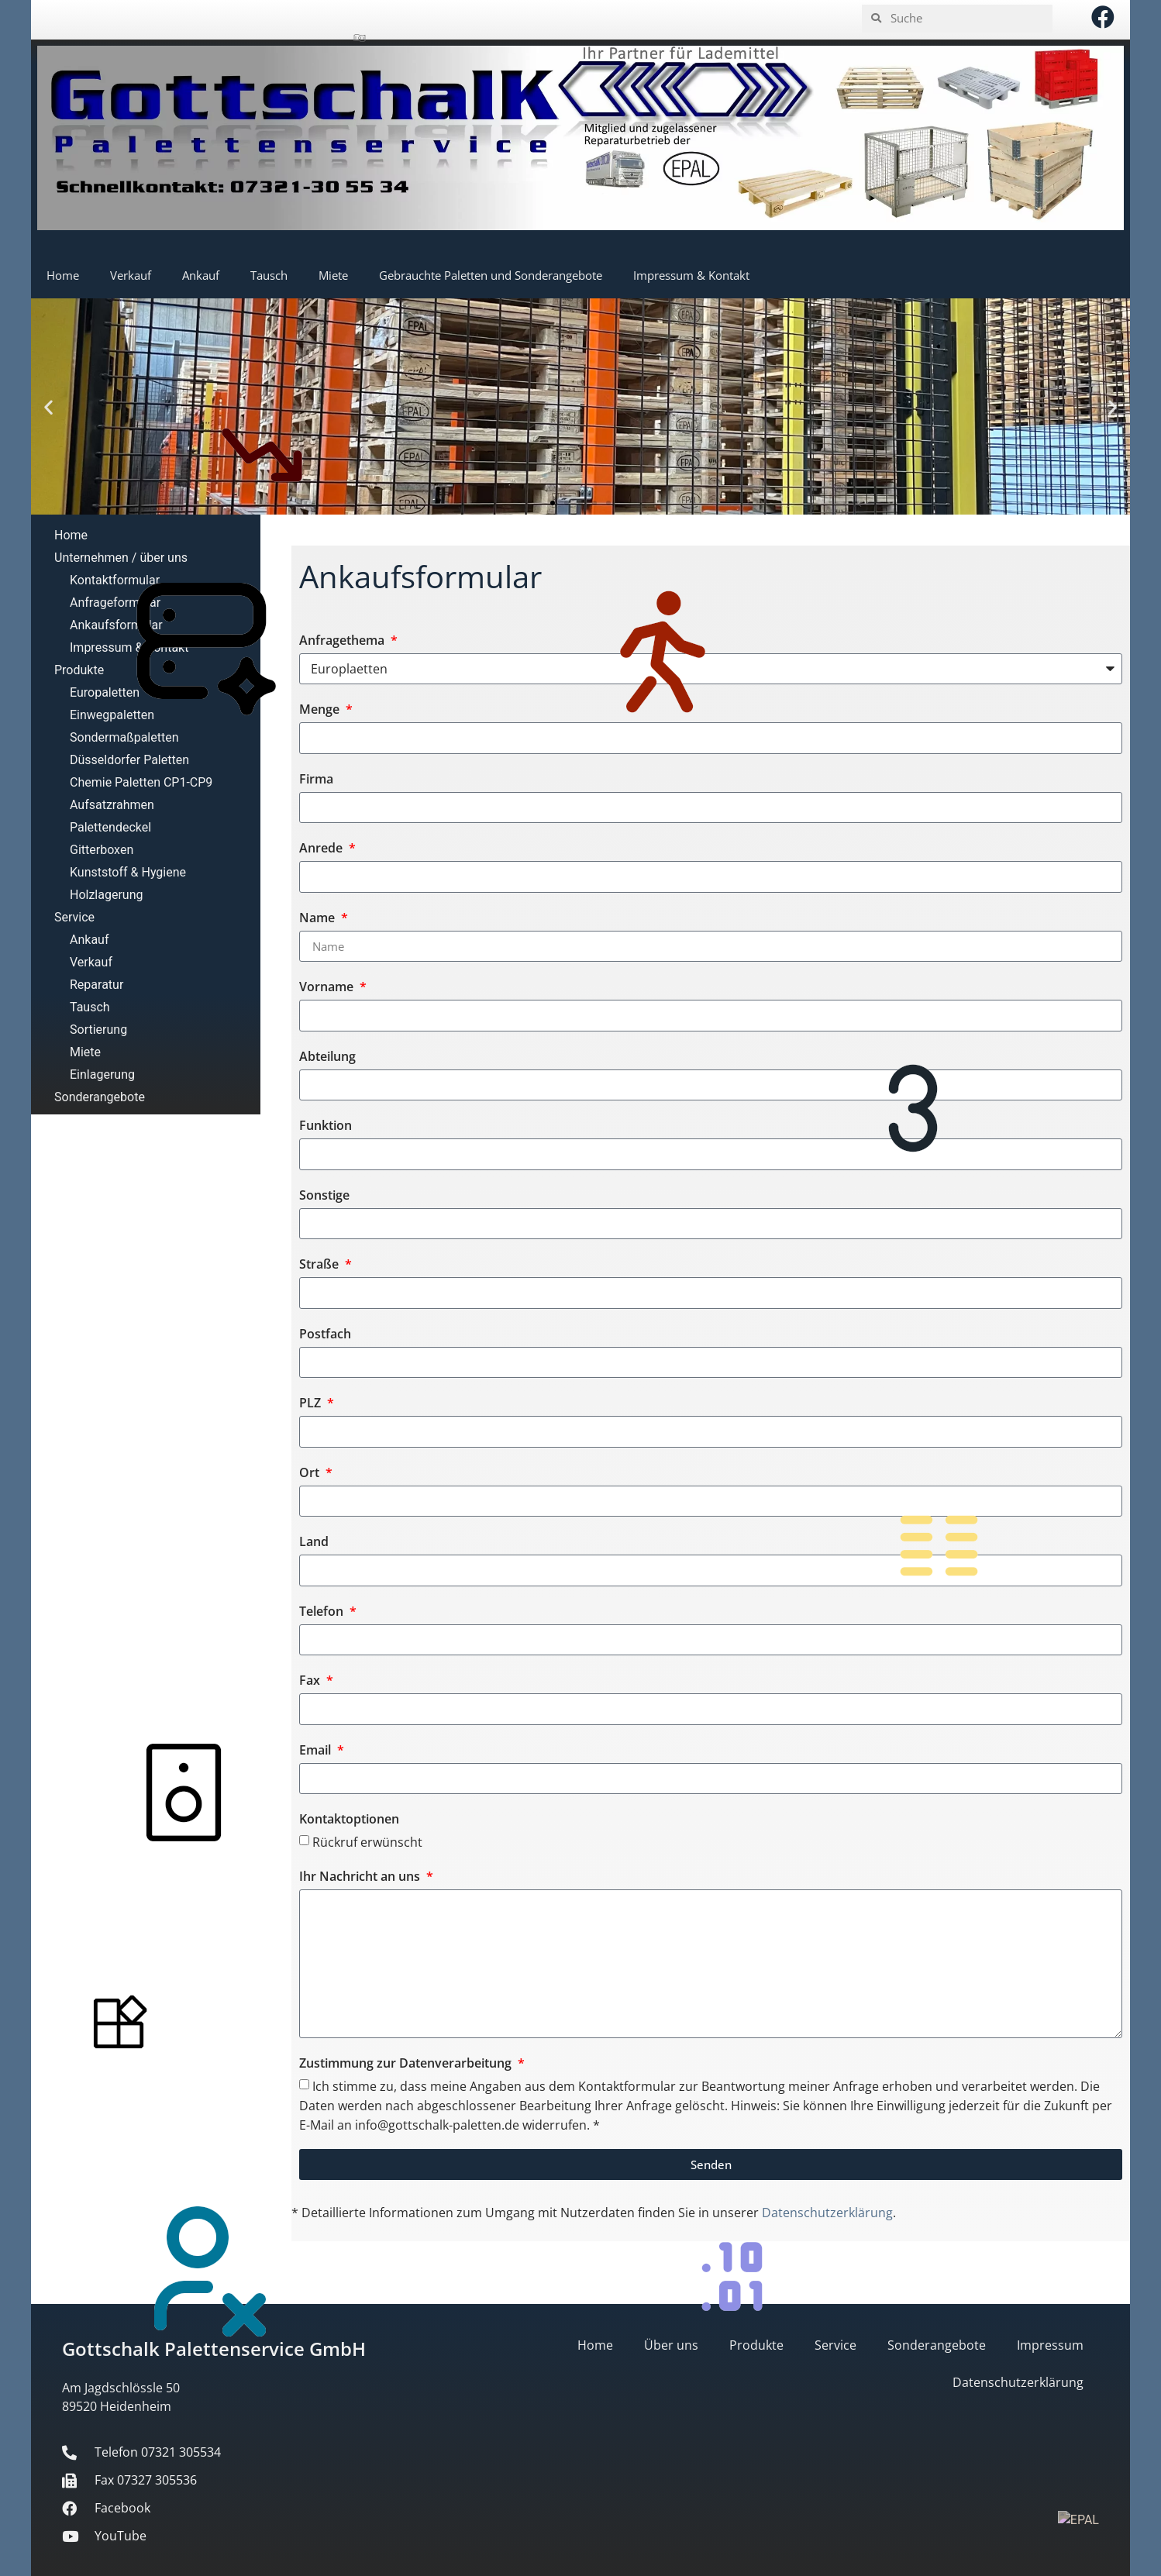 The image size is (1161, 2576). I want to click on view or access binary/raw data, so click(732, 2276).